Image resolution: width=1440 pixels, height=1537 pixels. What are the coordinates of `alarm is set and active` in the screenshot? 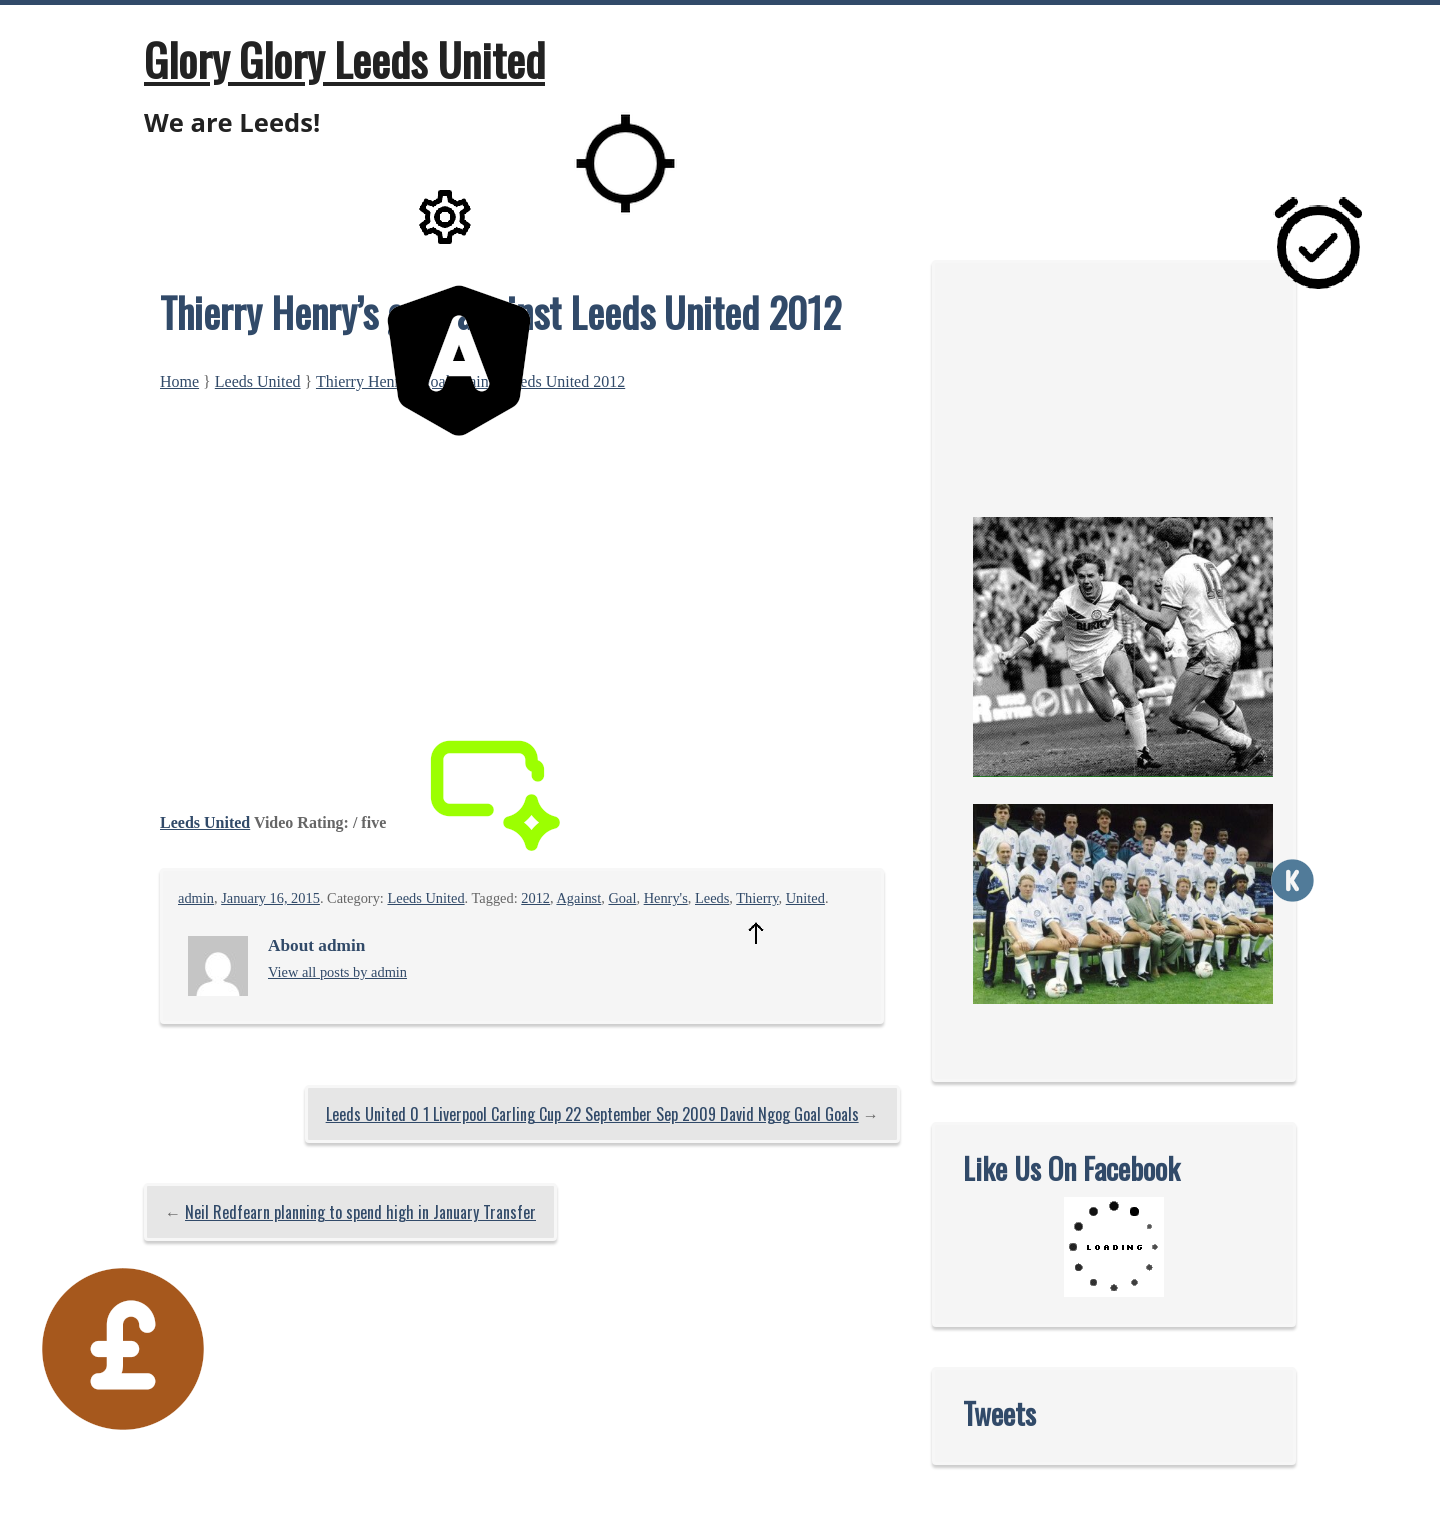 It's located at (1318, 242).